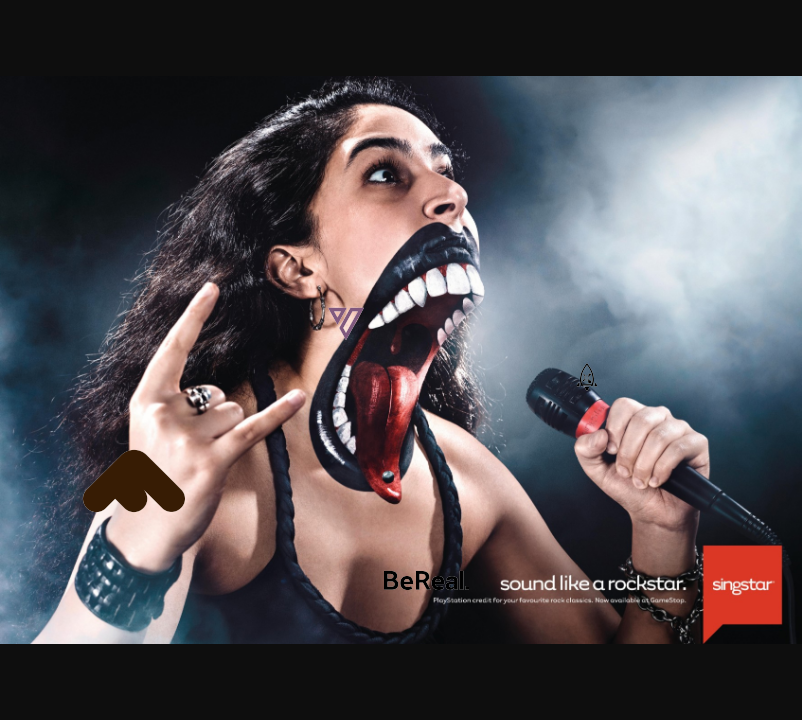 The height and width of the screenshot is (720, 802). What do you see at coordinates (587, 377) in the screenshot?
I see `Apache RocketMQ logo` at bounding box center [587, 377].